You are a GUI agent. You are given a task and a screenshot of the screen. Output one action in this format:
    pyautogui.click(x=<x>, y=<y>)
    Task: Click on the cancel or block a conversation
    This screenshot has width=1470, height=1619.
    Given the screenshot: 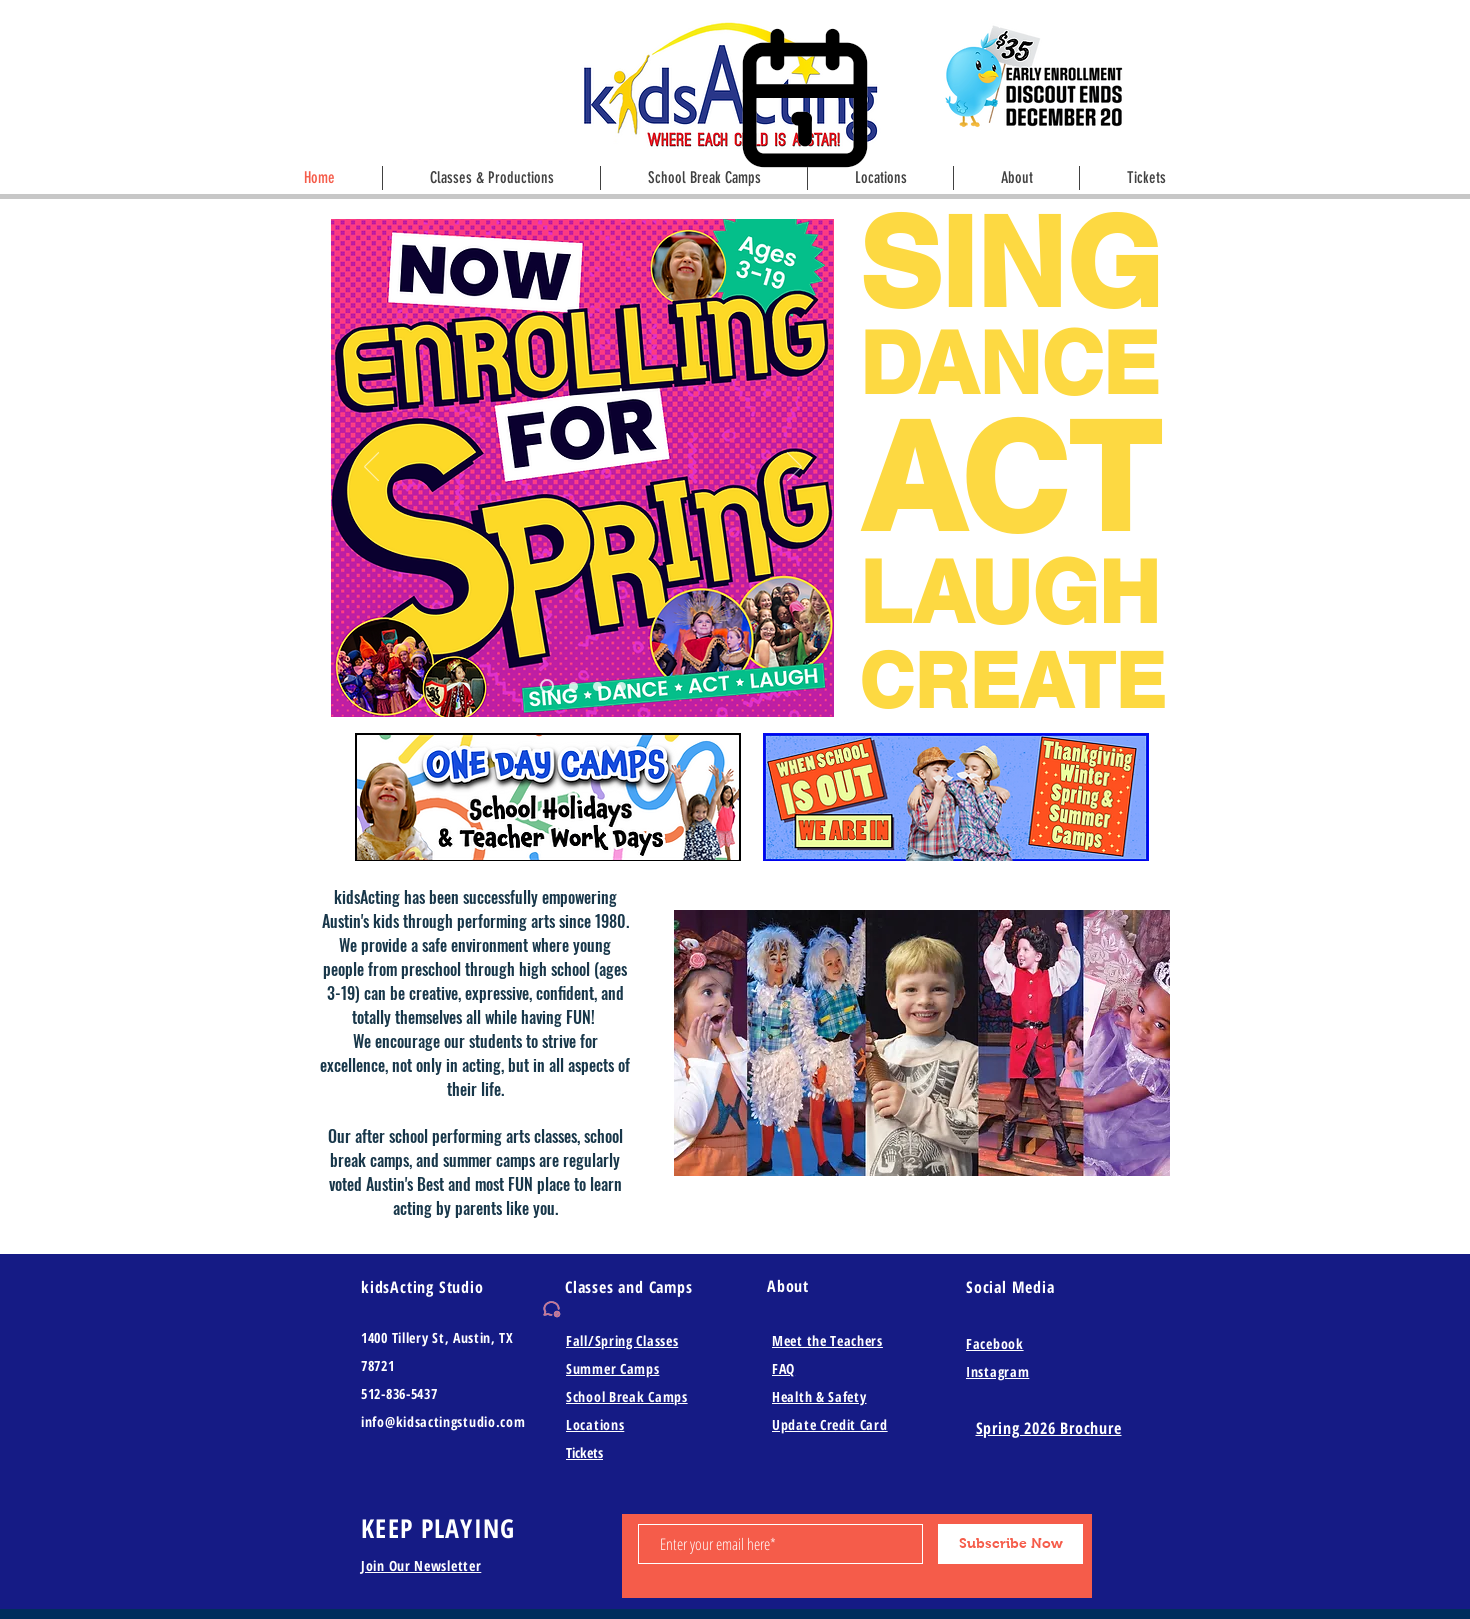 What is the action you would take?
    pyautogui.click(x=551, y=1308)
    